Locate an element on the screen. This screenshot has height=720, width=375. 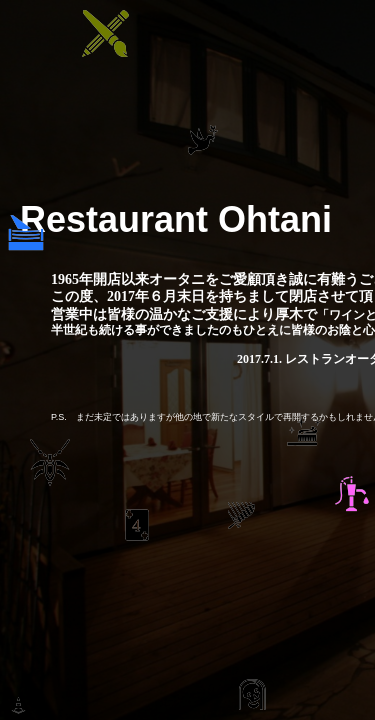
indicates peace or harmony theme is located at coordinates (203, 140).